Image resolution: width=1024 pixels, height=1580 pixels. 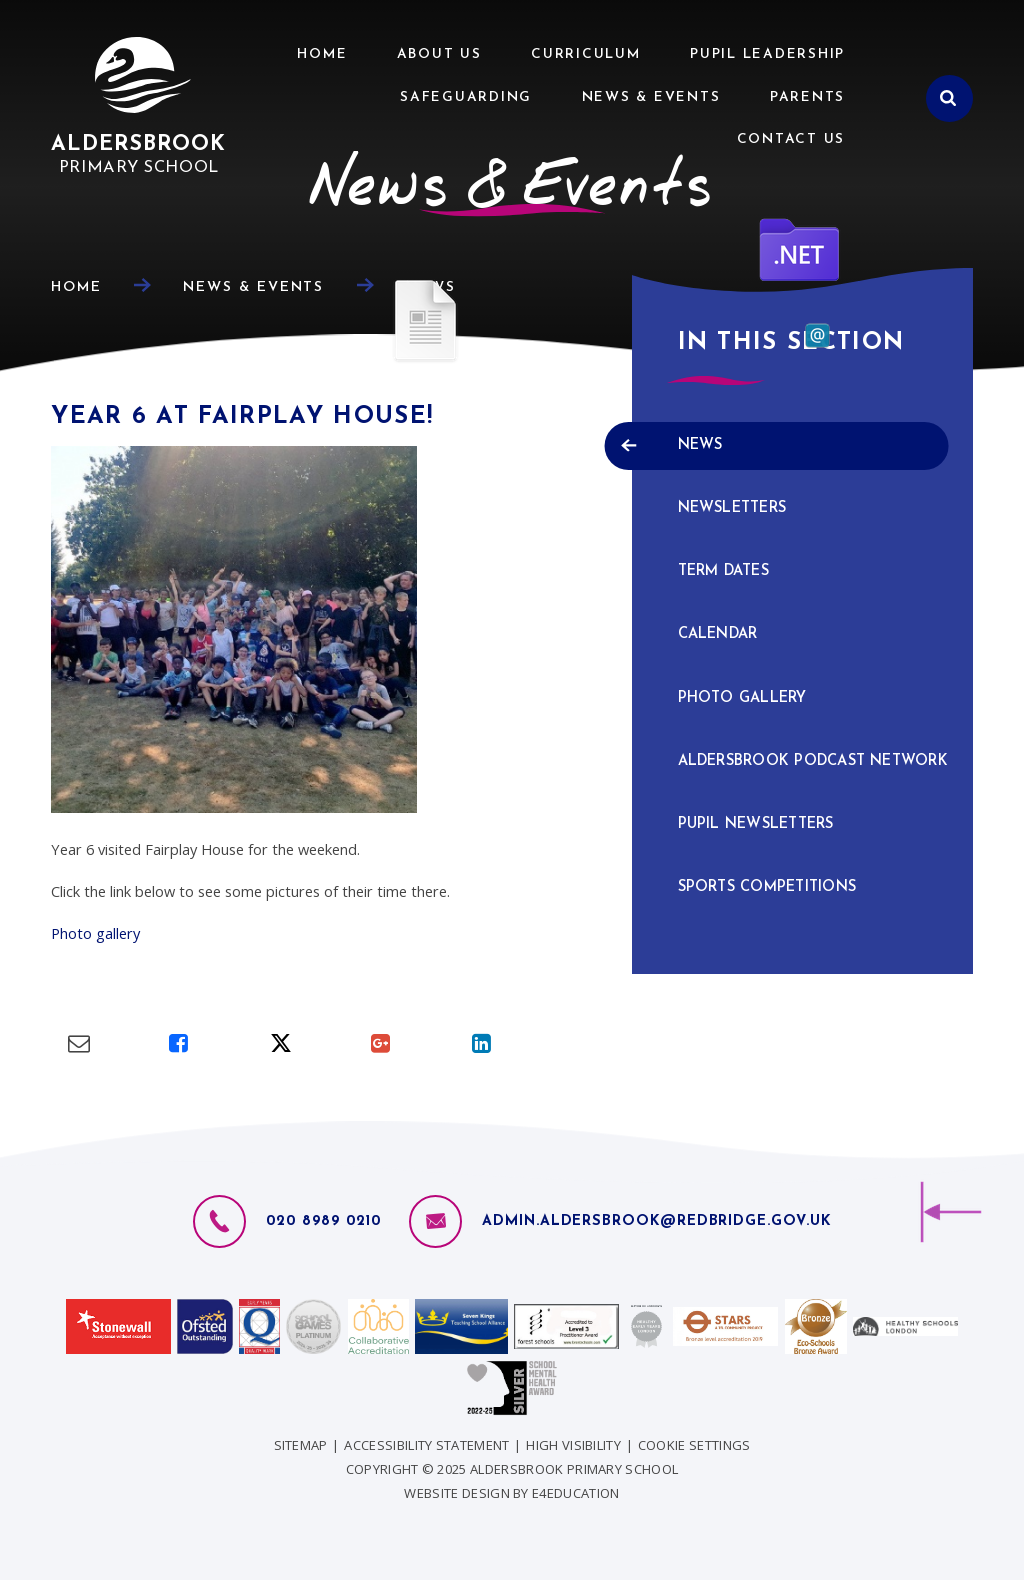 I want to click on a generic document or text file, so click(x=425, y=321).